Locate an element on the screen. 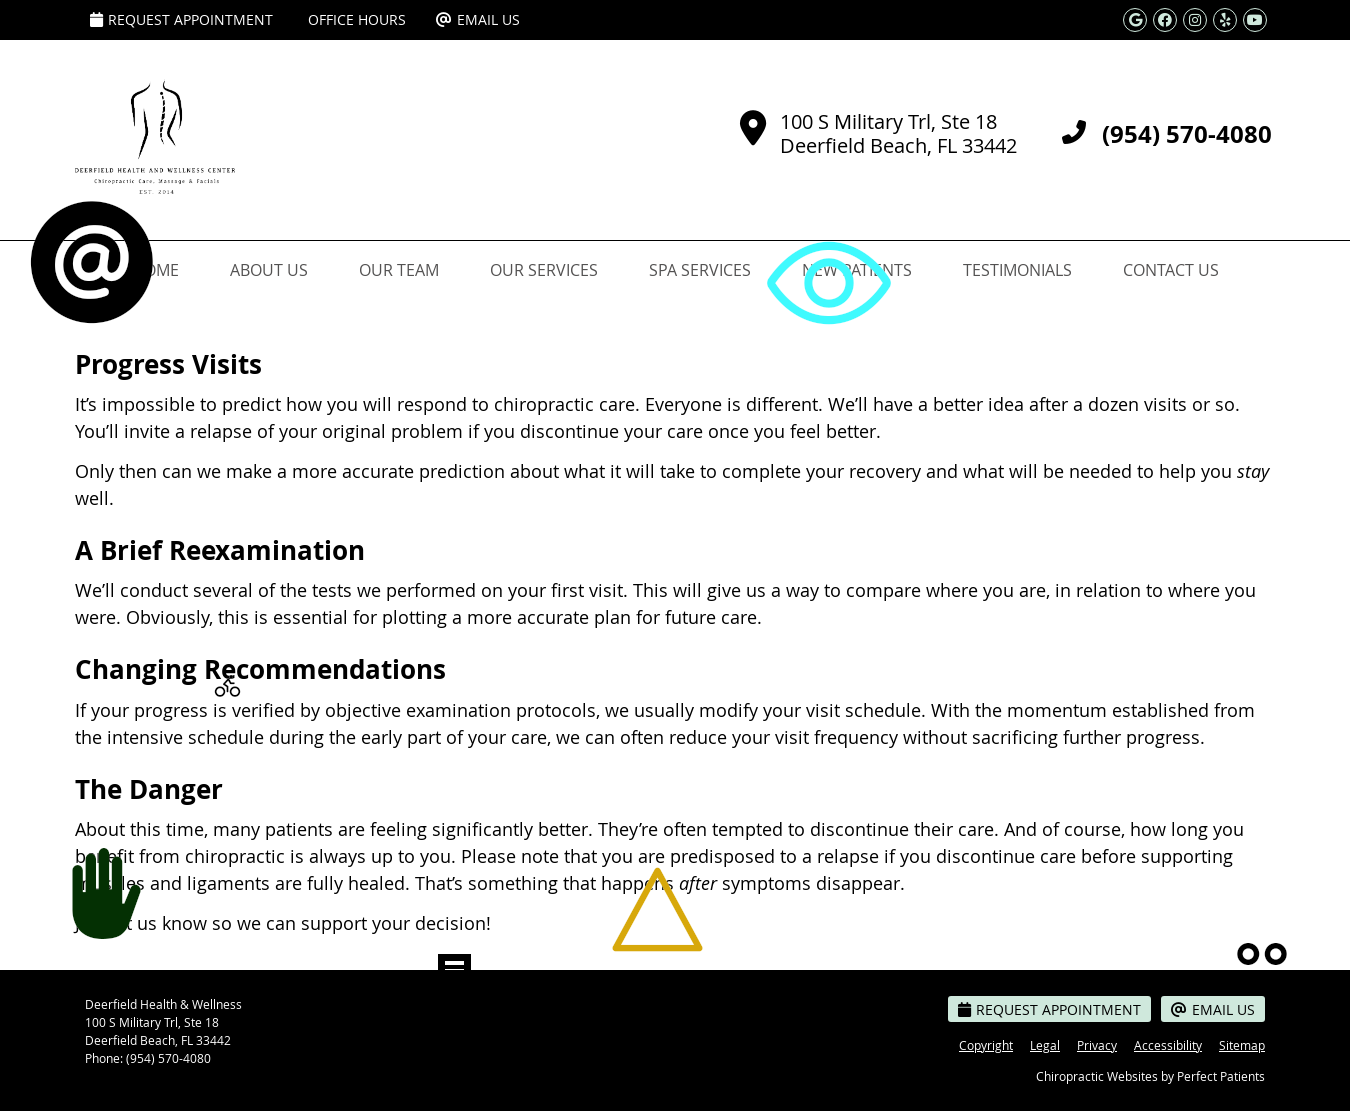 The height and width of the screenshot is (1111, 1350). indicates a warning or caution state is located at coordinates (657, 909).